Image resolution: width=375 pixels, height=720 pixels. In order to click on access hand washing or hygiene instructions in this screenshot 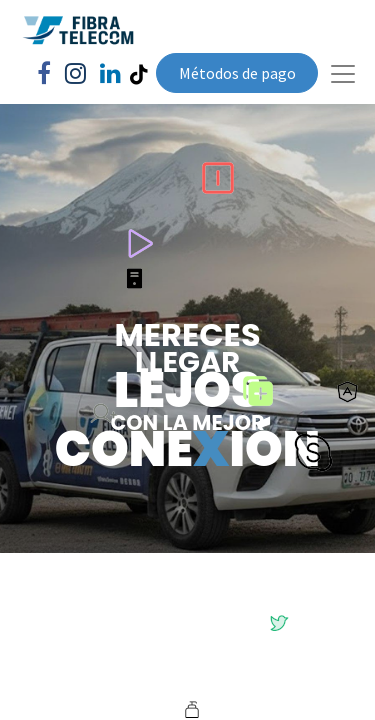, I will do `click(192, 710)`.